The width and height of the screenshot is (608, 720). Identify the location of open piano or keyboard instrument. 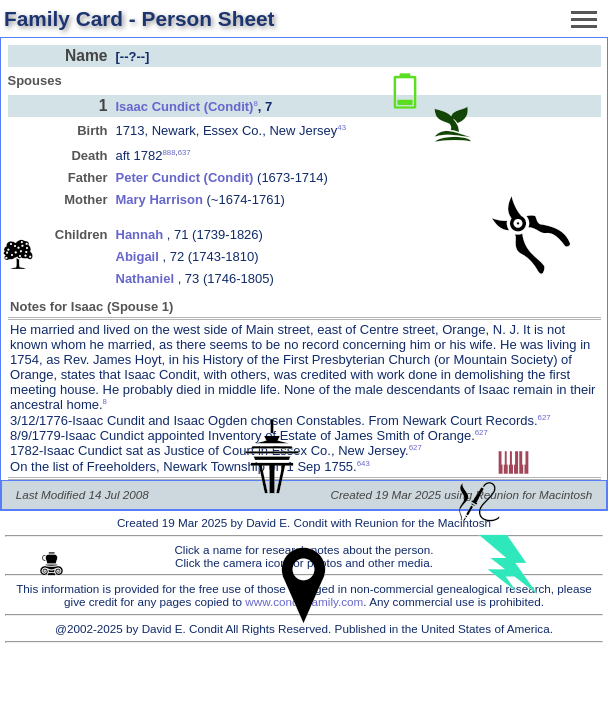
(513, 462).